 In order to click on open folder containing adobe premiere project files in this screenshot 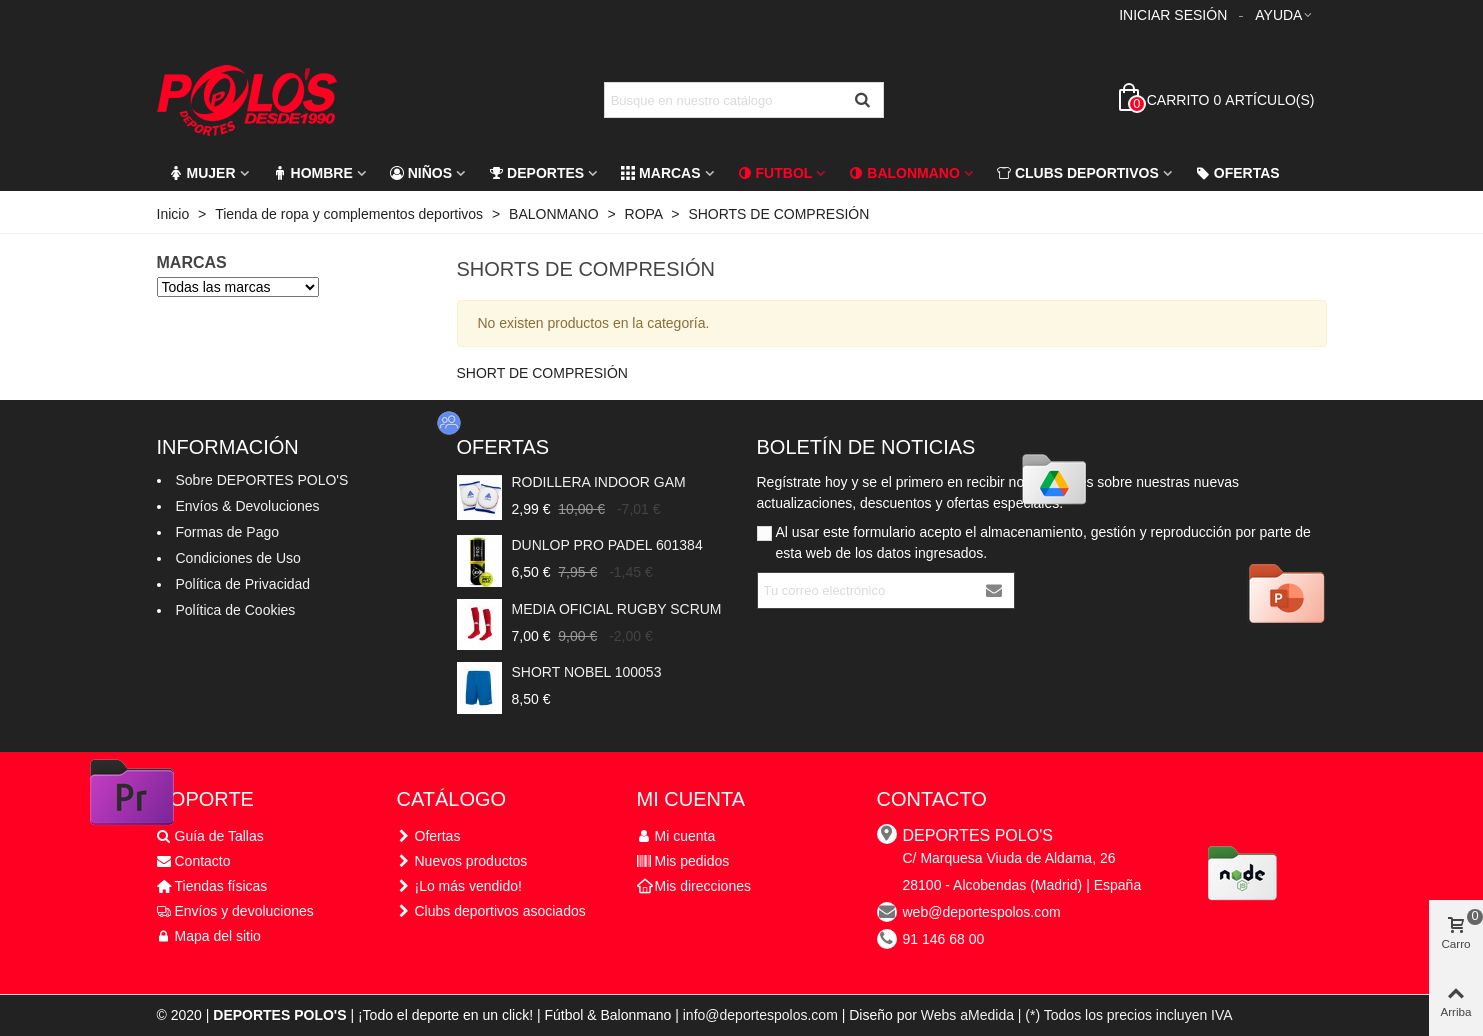, I will do `click(131, 794)`.